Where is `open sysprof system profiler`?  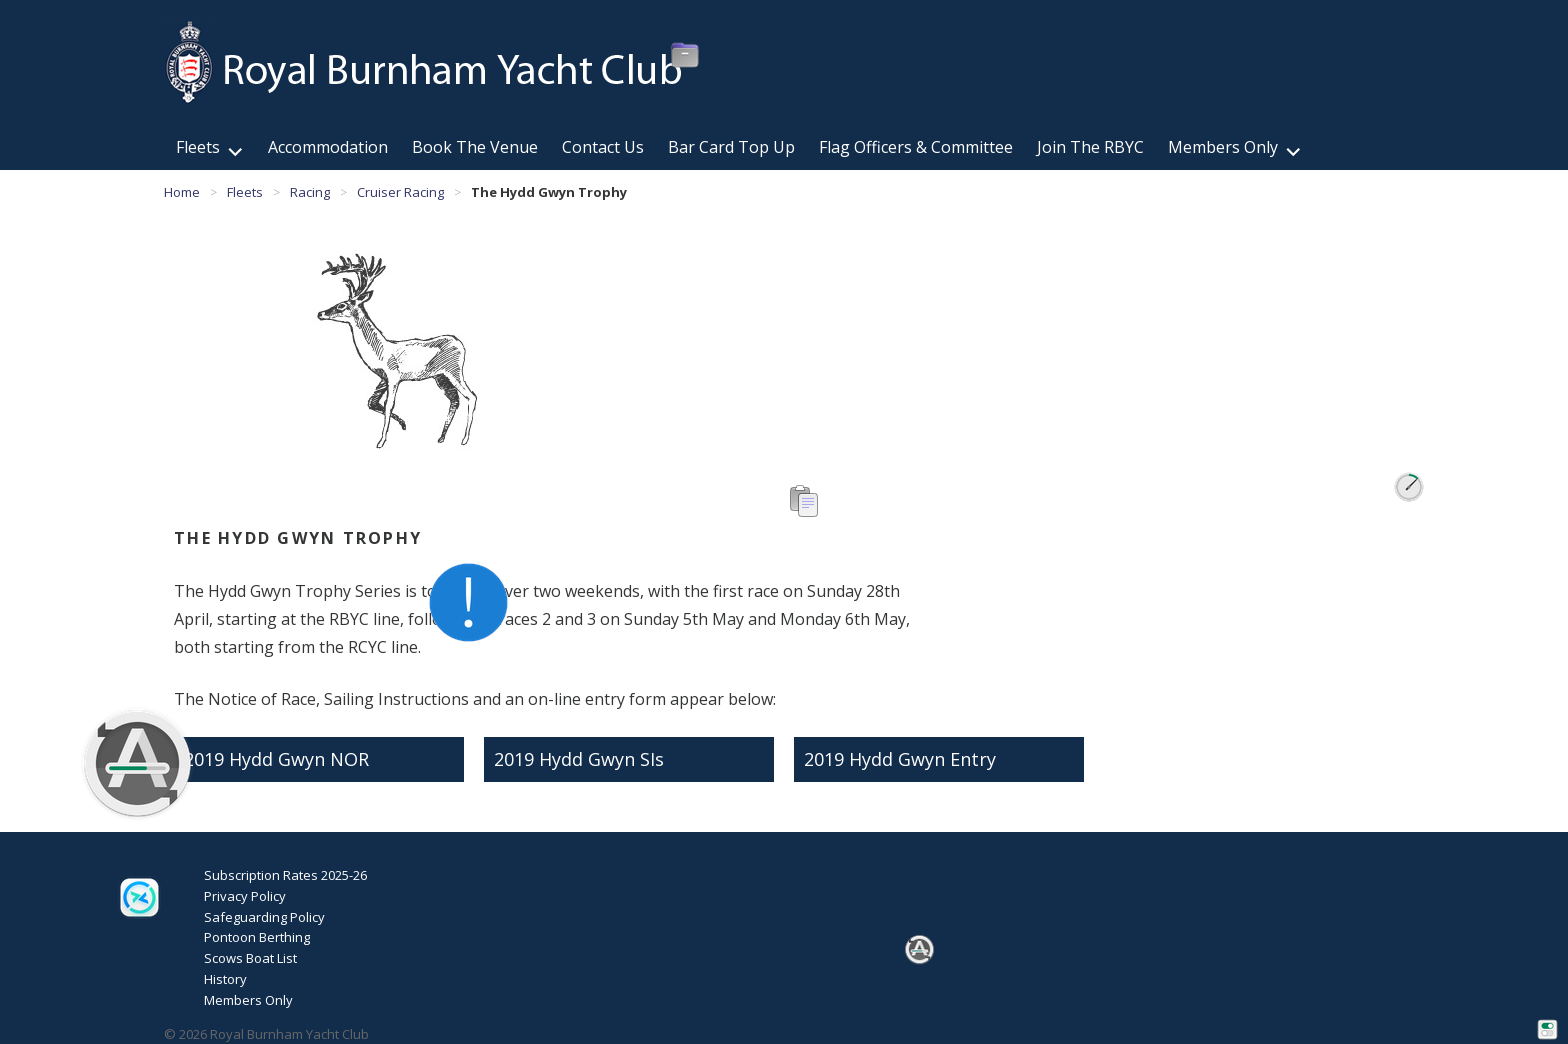
open sysprof system profiler is located at coordinates (1409, 487).